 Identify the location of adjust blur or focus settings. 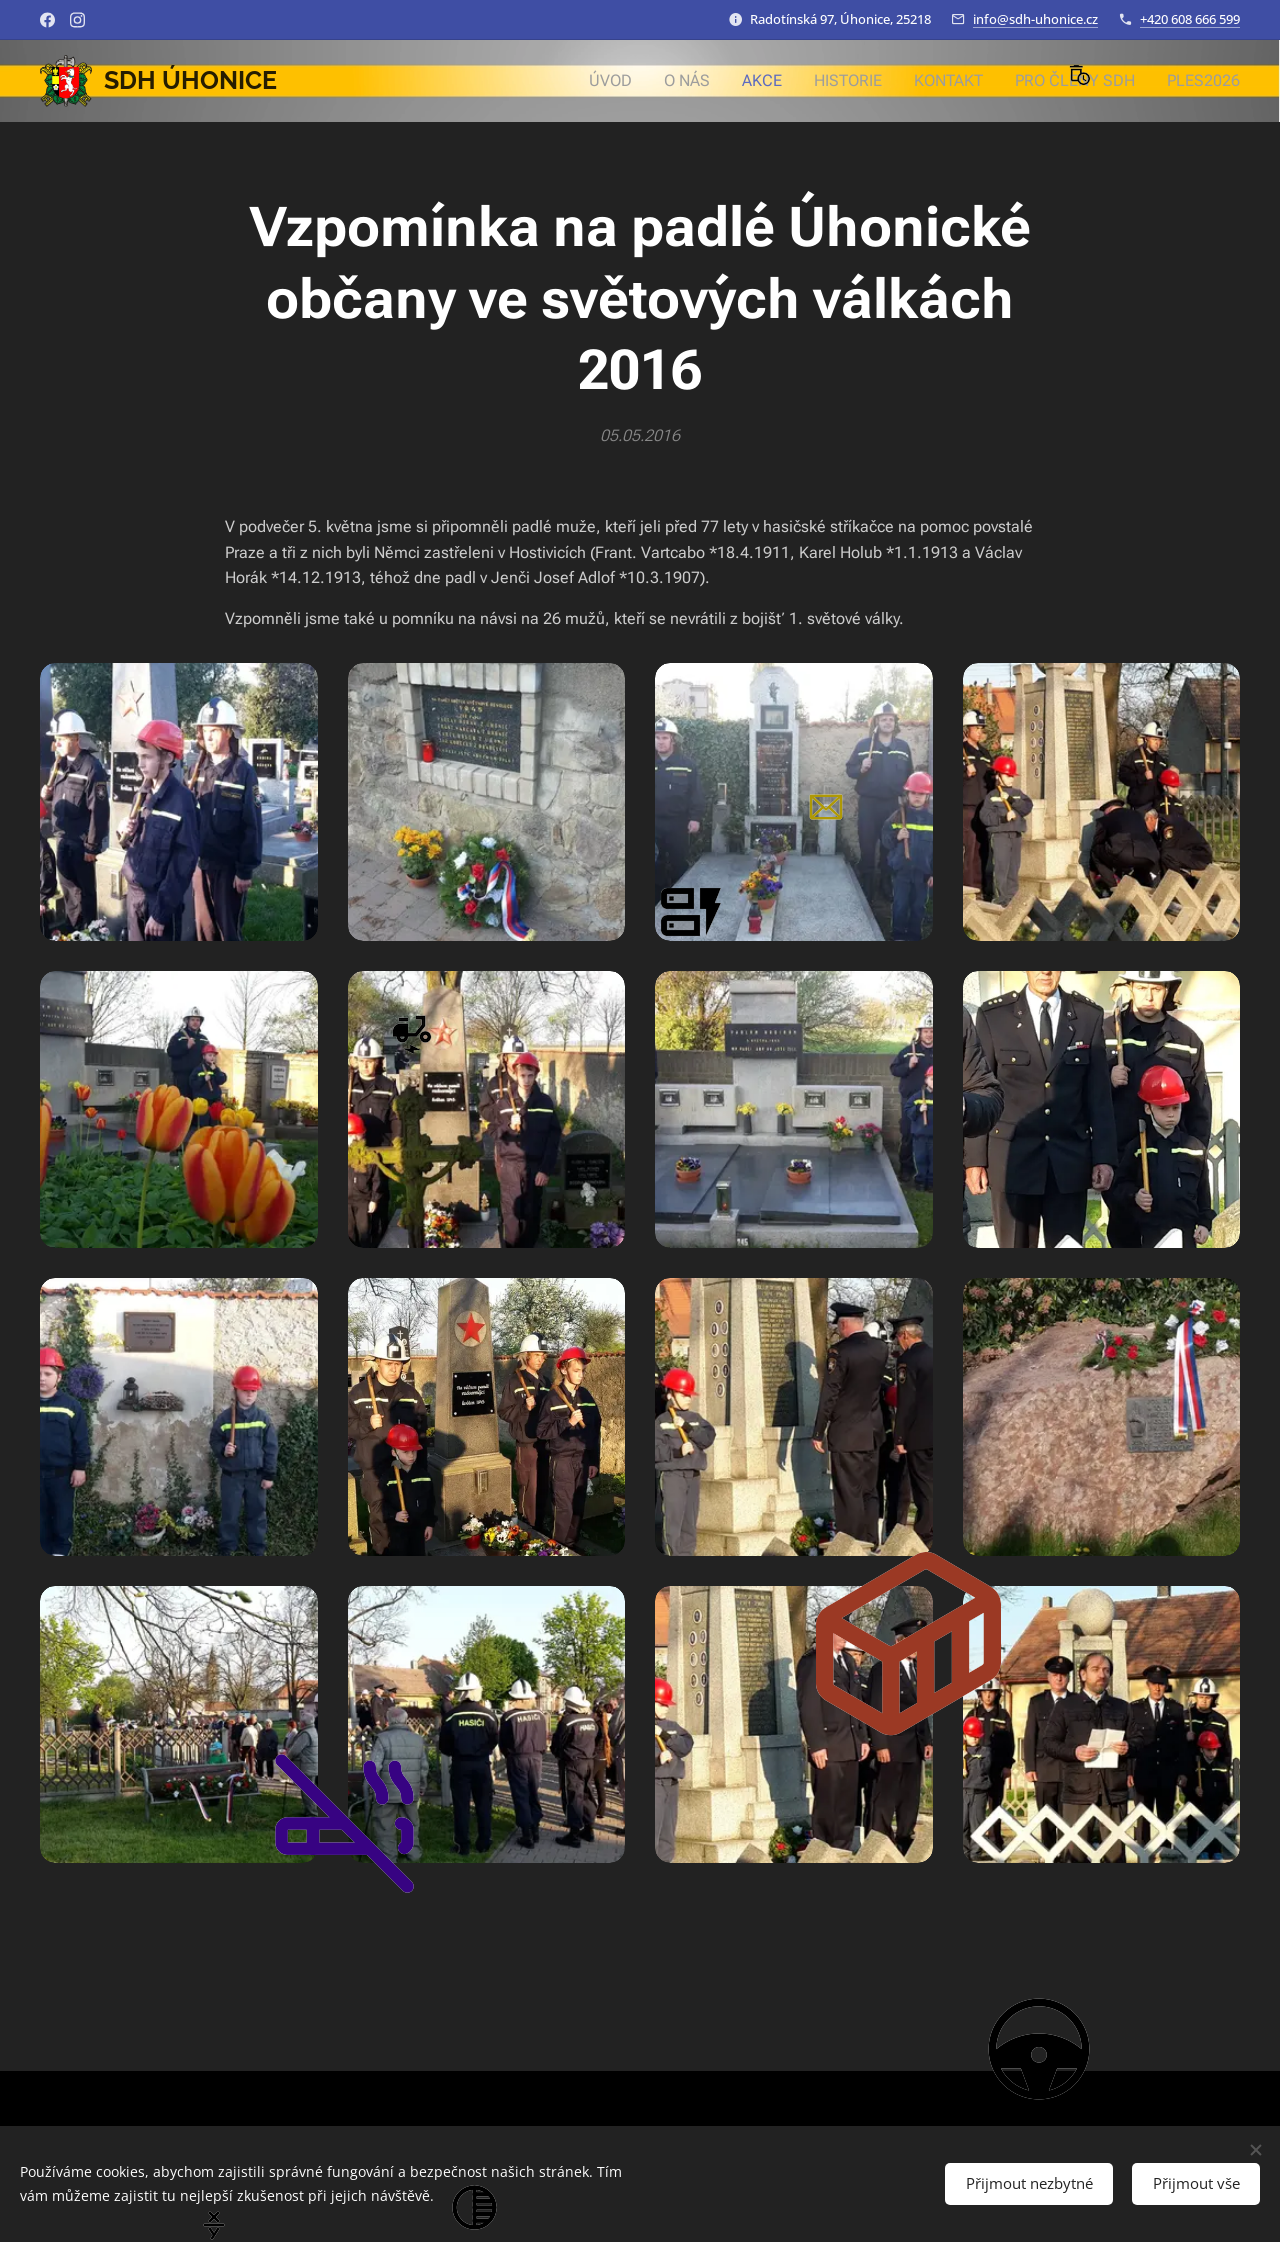
(474, 2207).